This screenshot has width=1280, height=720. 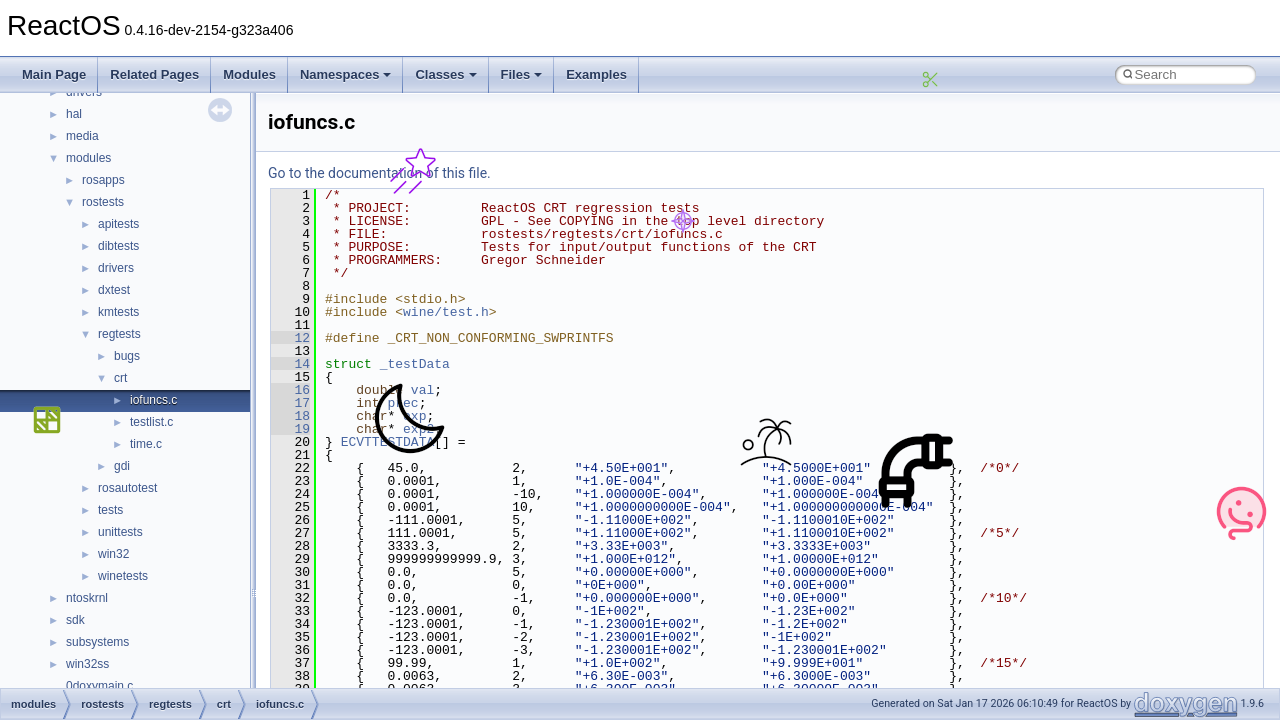 I want to click on cut selected content, so click(x=930, y=79).